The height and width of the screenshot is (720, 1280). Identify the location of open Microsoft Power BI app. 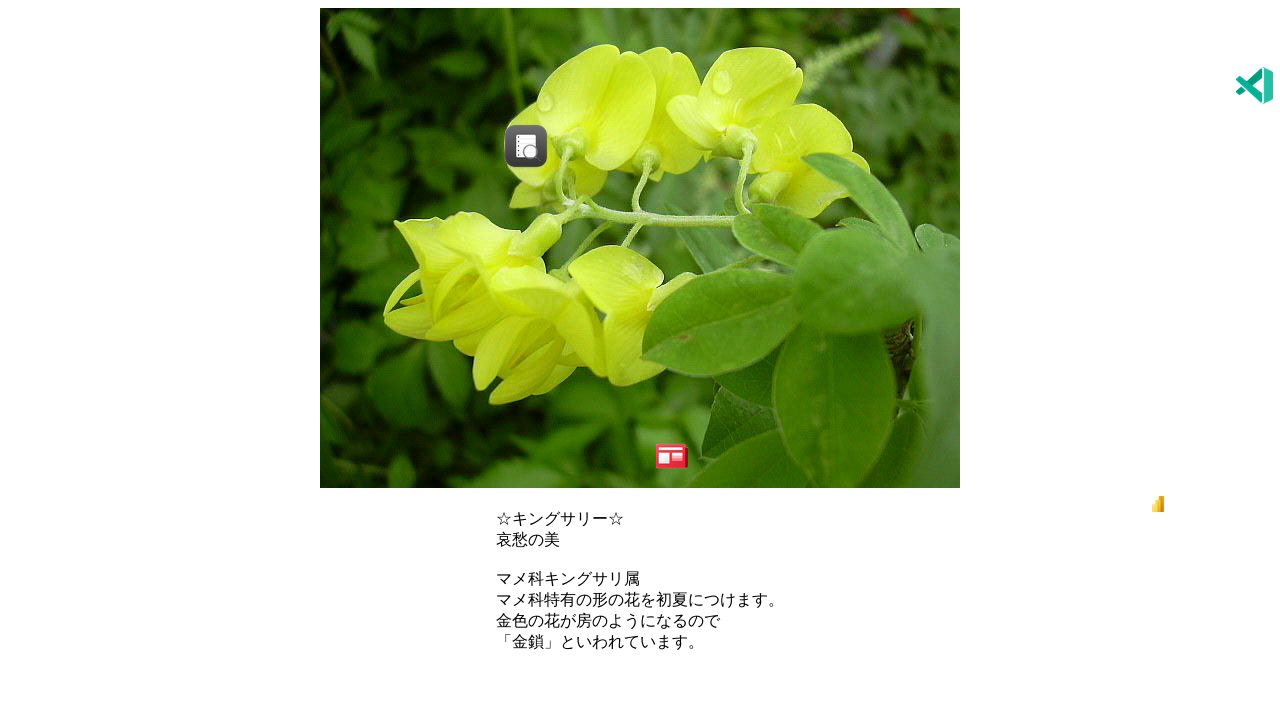
(1158, 504).